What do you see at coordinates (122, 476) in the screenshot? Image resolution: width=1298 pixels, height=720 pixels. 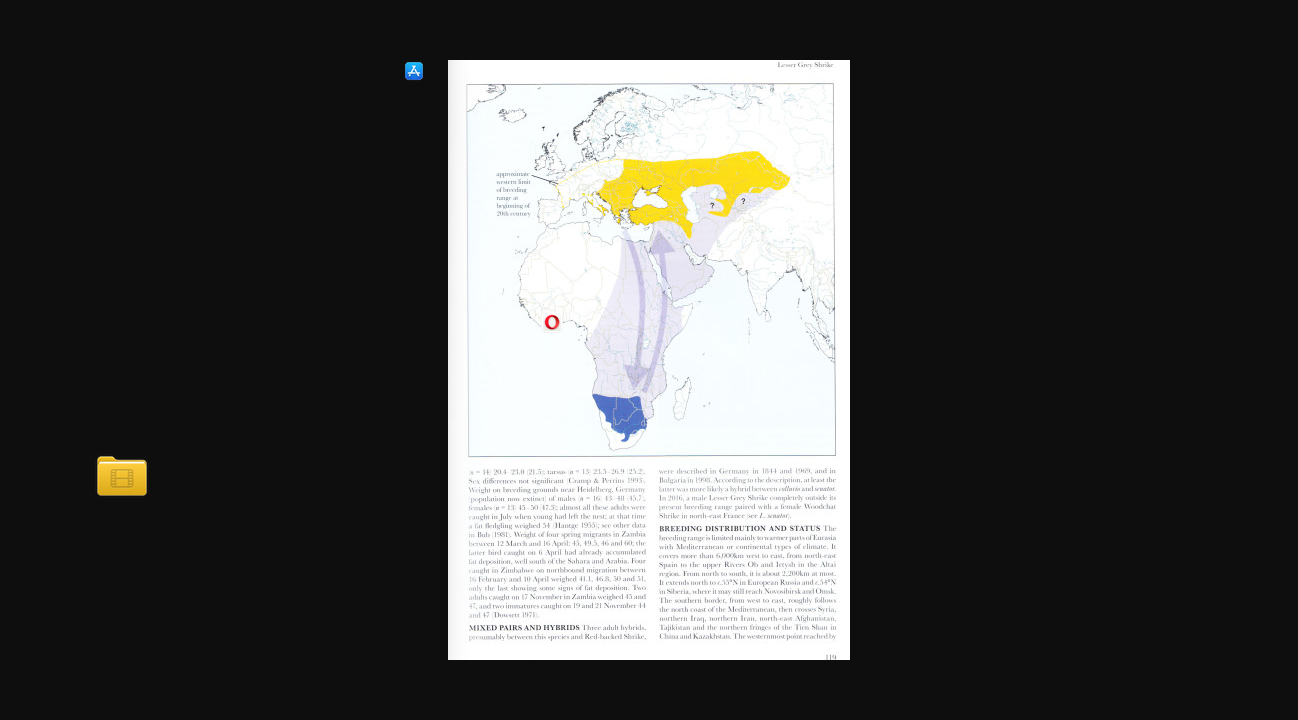 I see `open your videos folder` at bounding box center [122, 476].